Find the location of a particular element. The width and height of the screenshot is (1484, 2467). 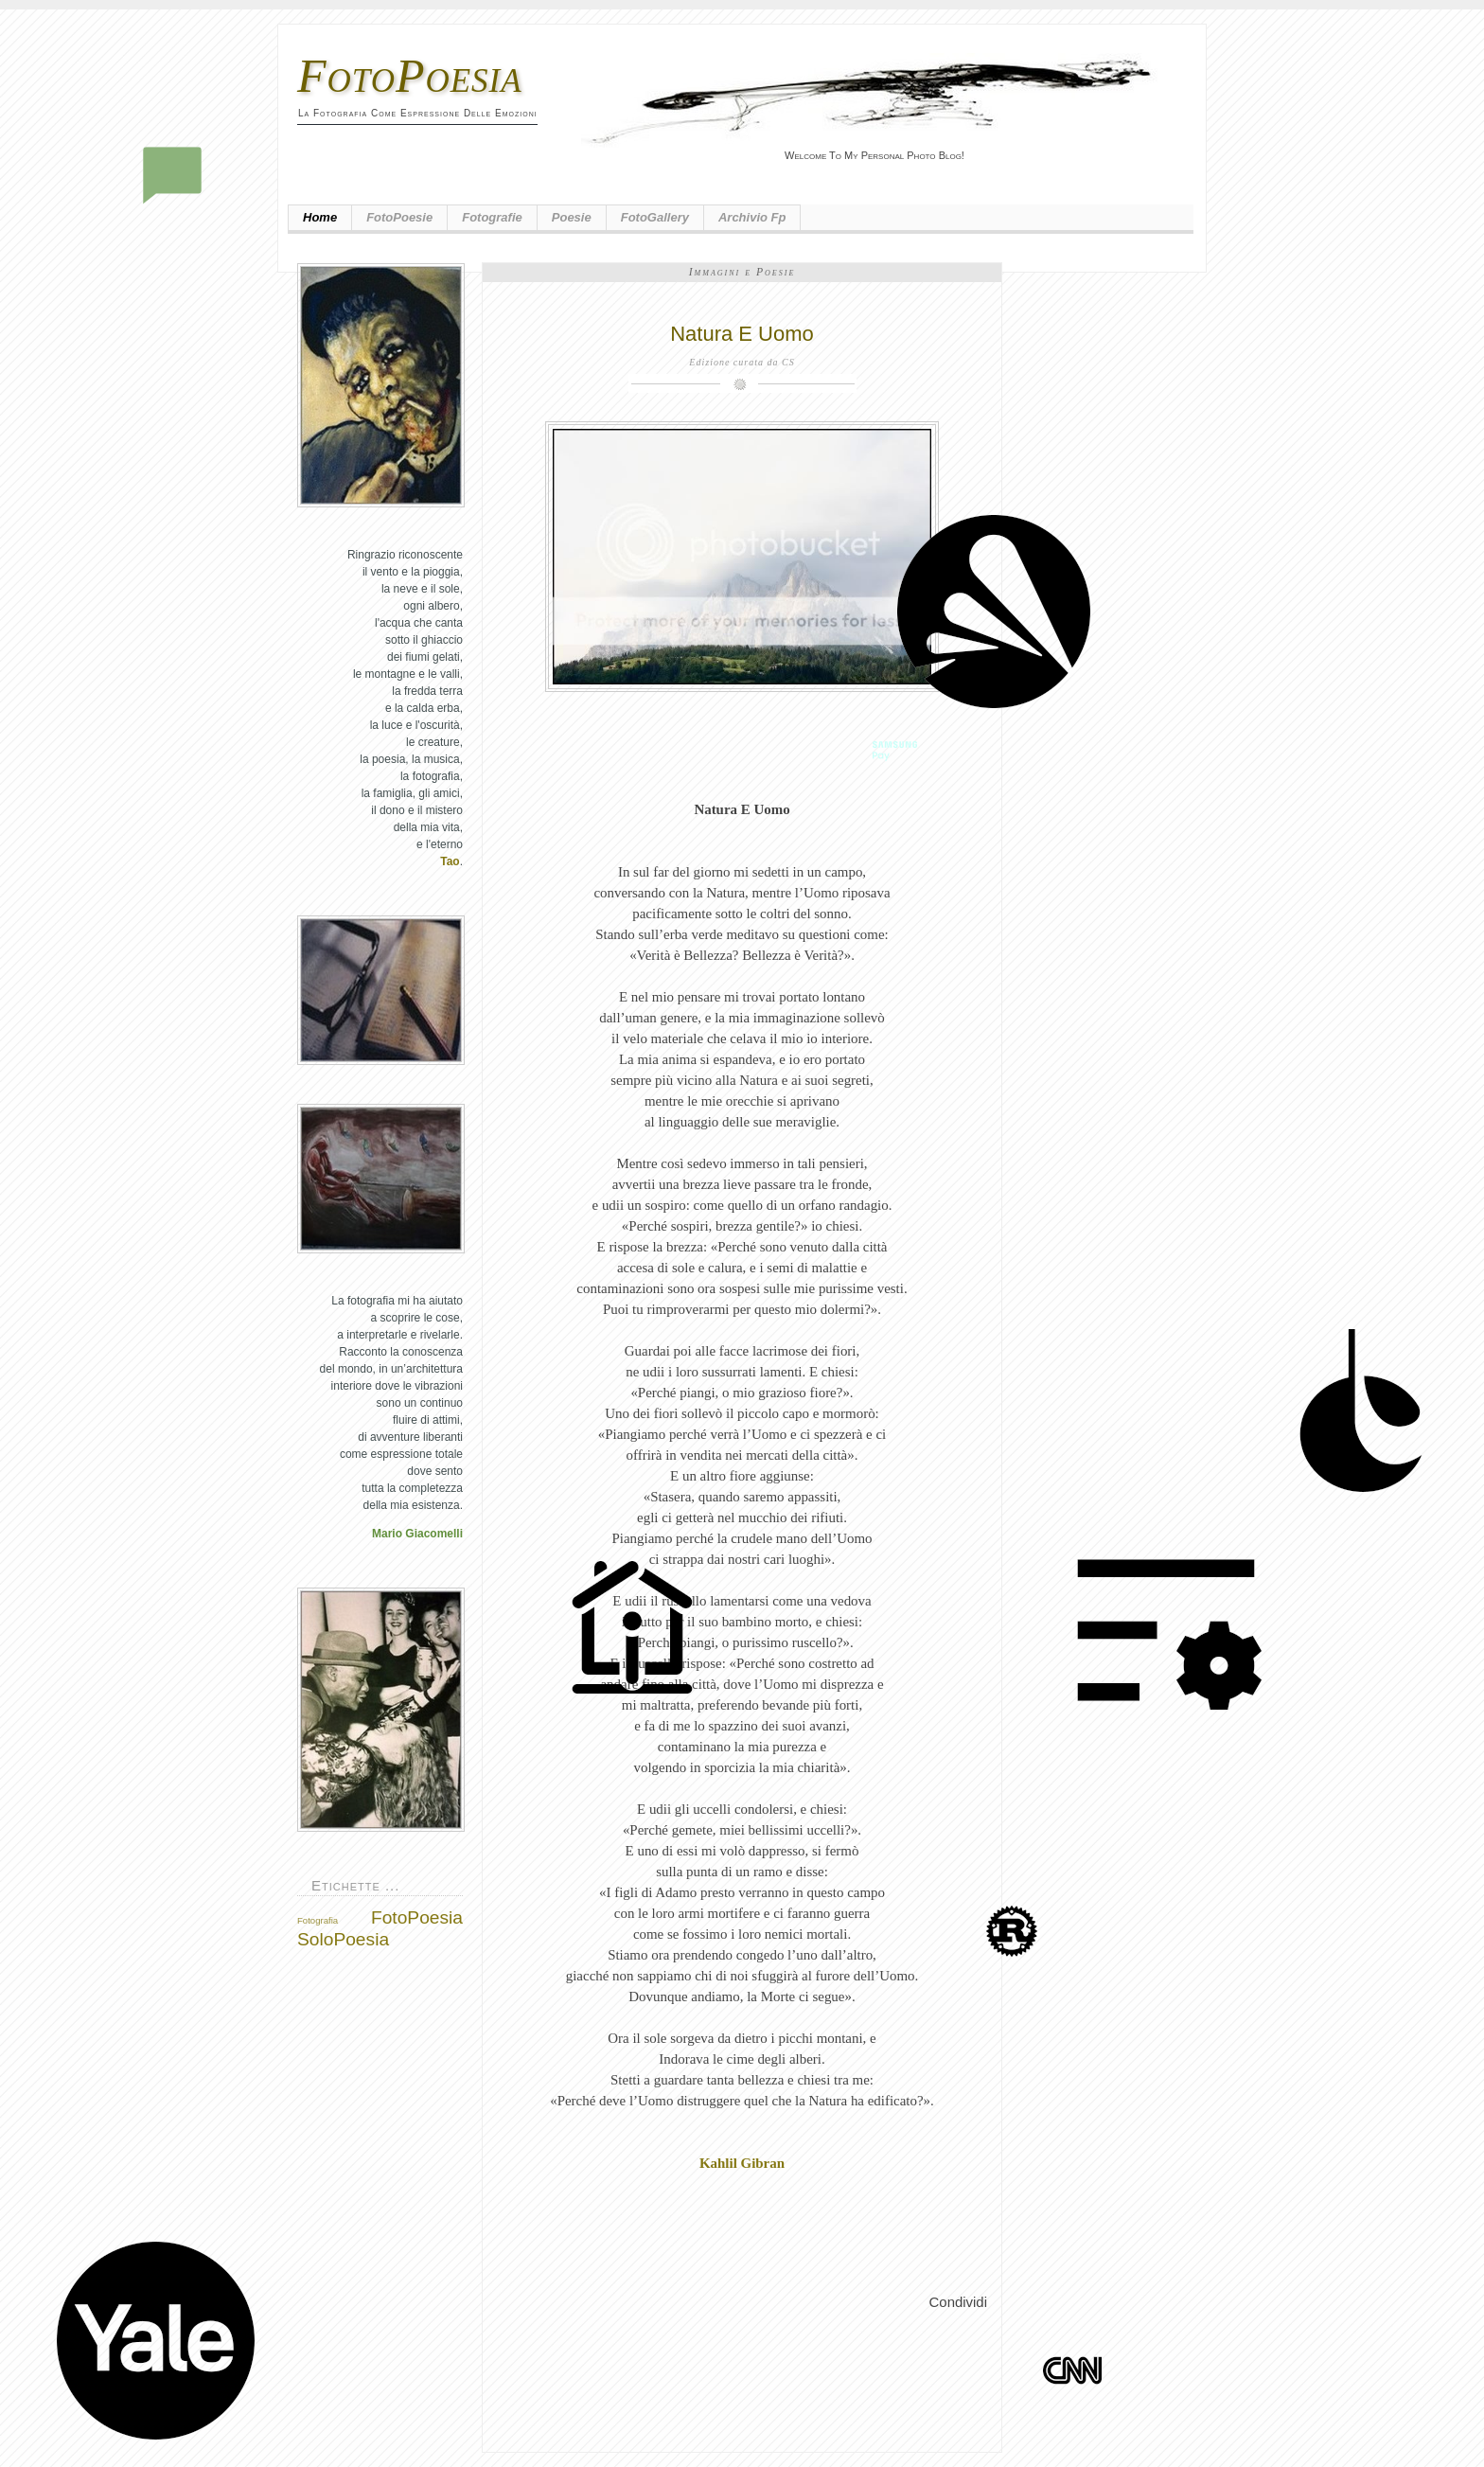

open avast antivirus application is located at coordinates (994, 612).